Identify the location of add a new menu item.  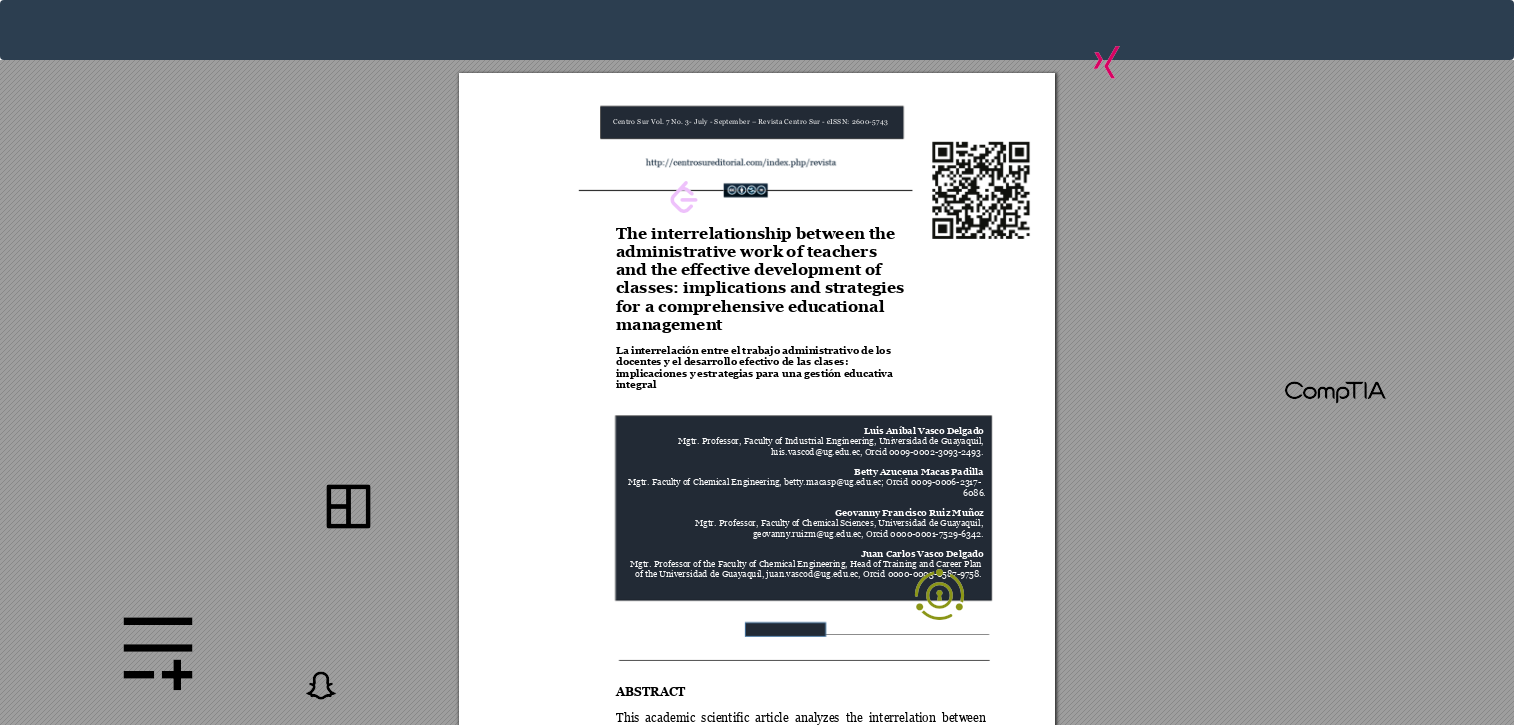
(158, 648).